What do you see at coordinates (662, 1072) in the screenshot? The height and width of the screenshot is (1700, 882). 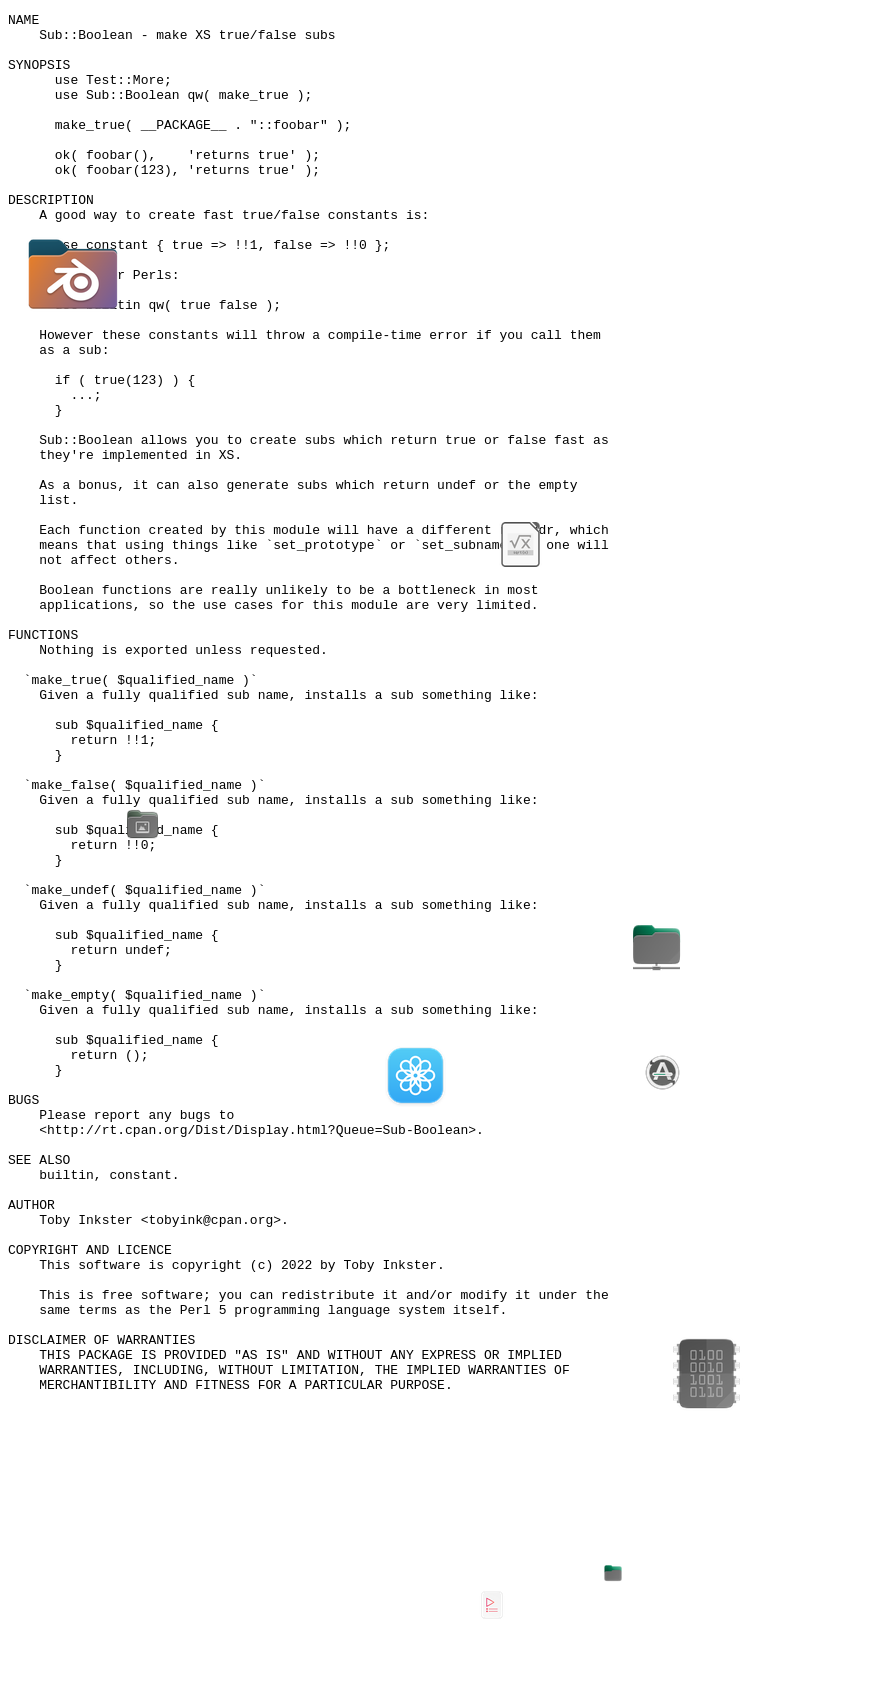 I see `open the software updater application` at bounding box center [662, 1072].